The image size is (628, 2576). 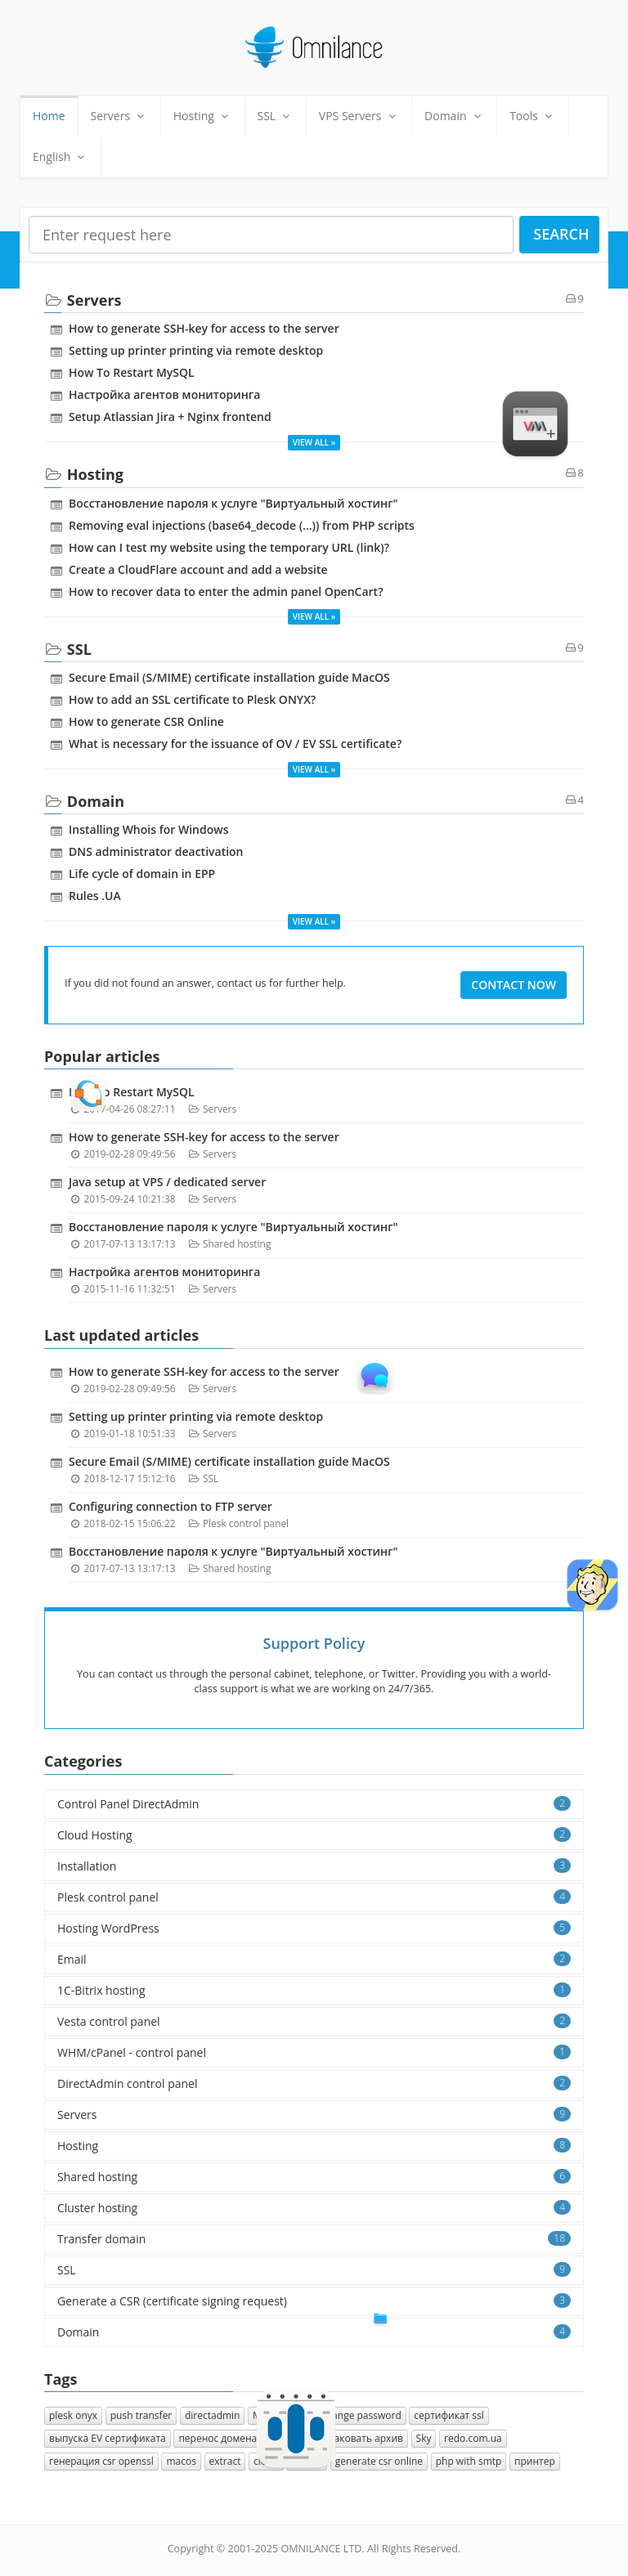 What do you see at coordinates (296, 2428) in the screenshot?
I see `open speech note app for voice transcription` at bounding box center [296, 2428].